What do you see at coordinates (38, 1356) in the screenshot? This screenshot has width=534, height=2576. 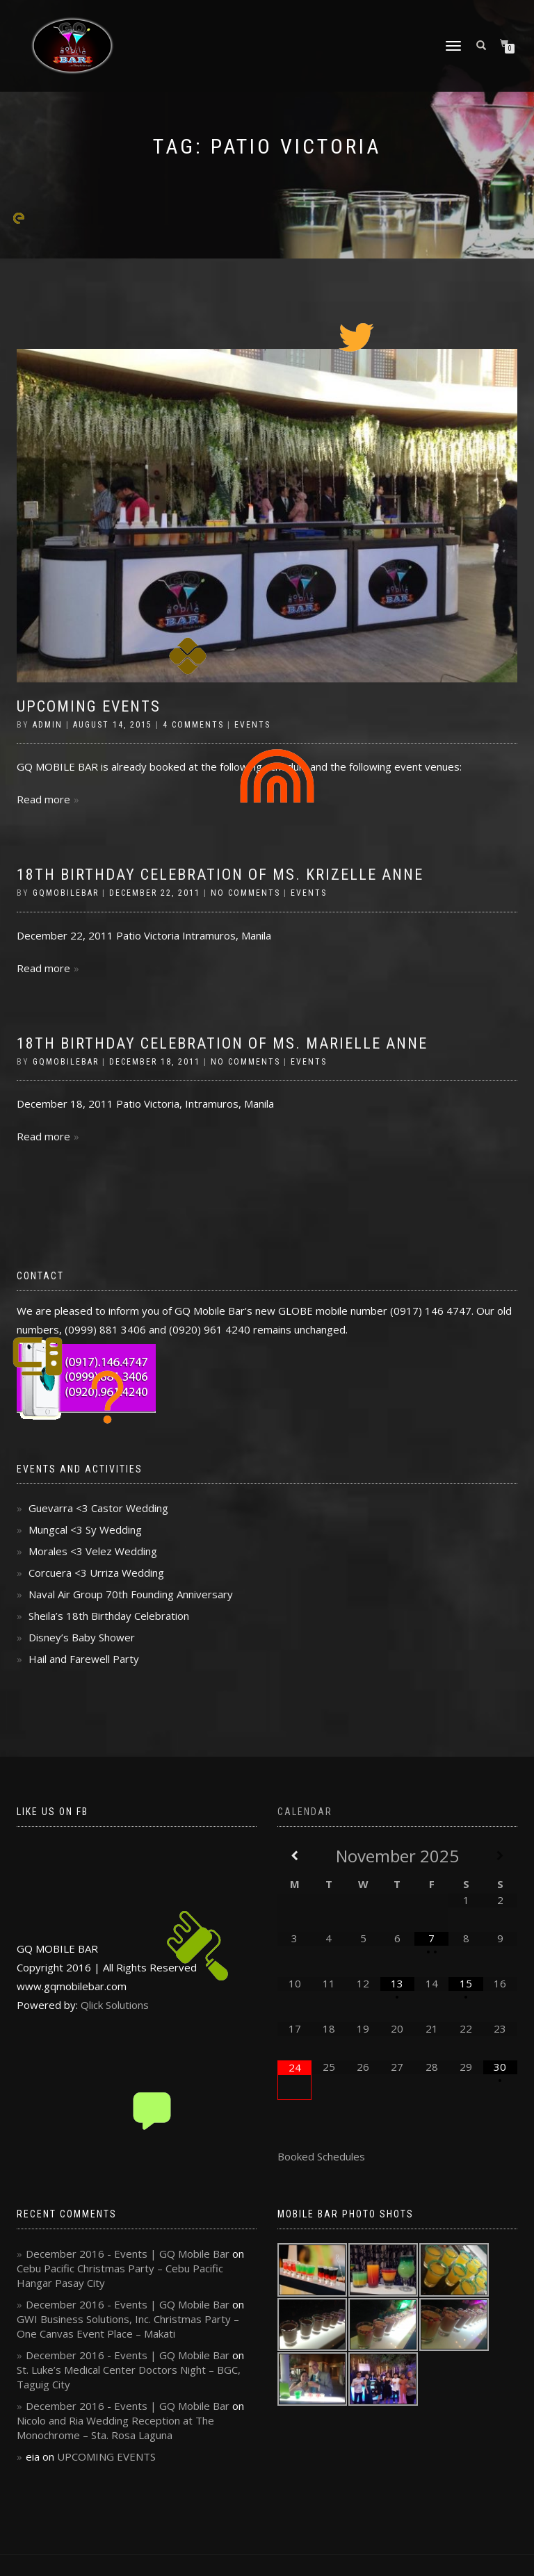 I see `access desktop computer settings` at bounding box center [38, 1356].